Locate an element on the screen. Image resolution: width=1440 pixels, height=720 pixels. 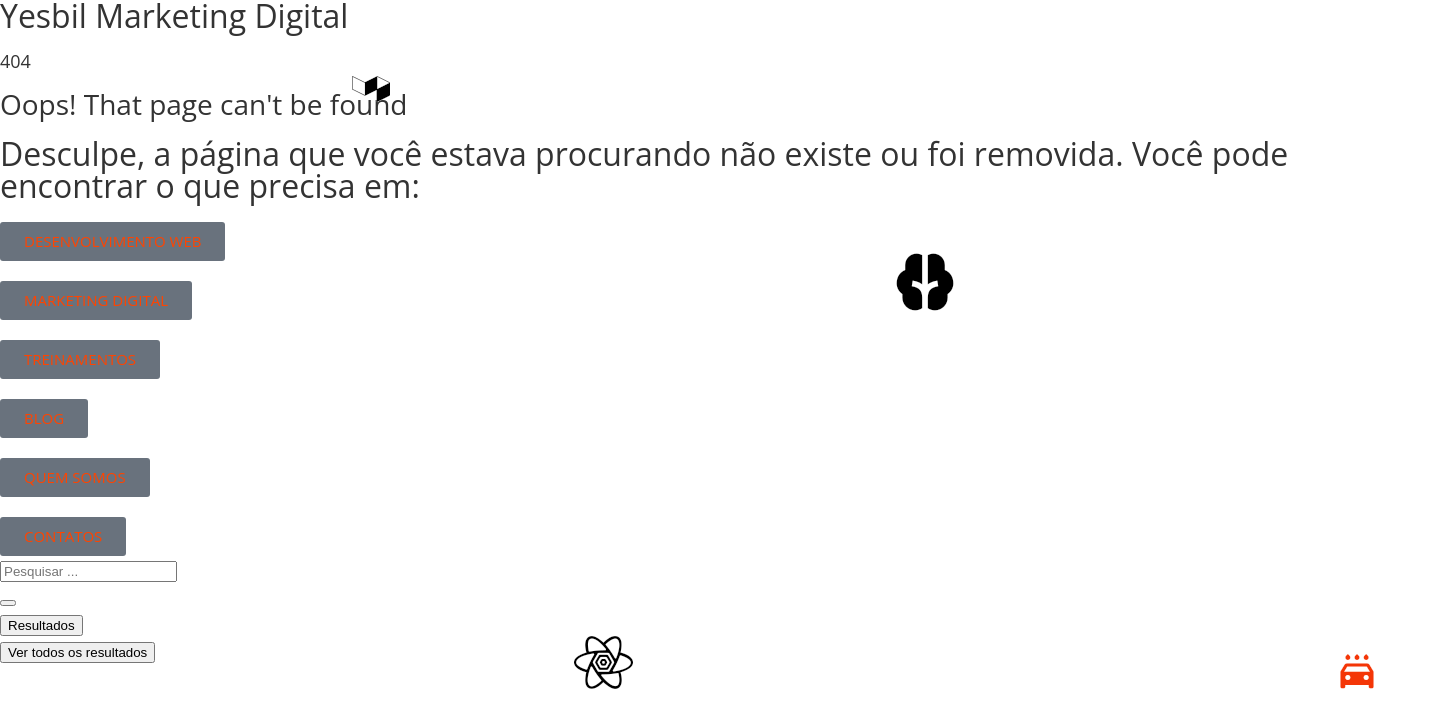
find nearby car wash locations is located at coordinates (1357, 670).